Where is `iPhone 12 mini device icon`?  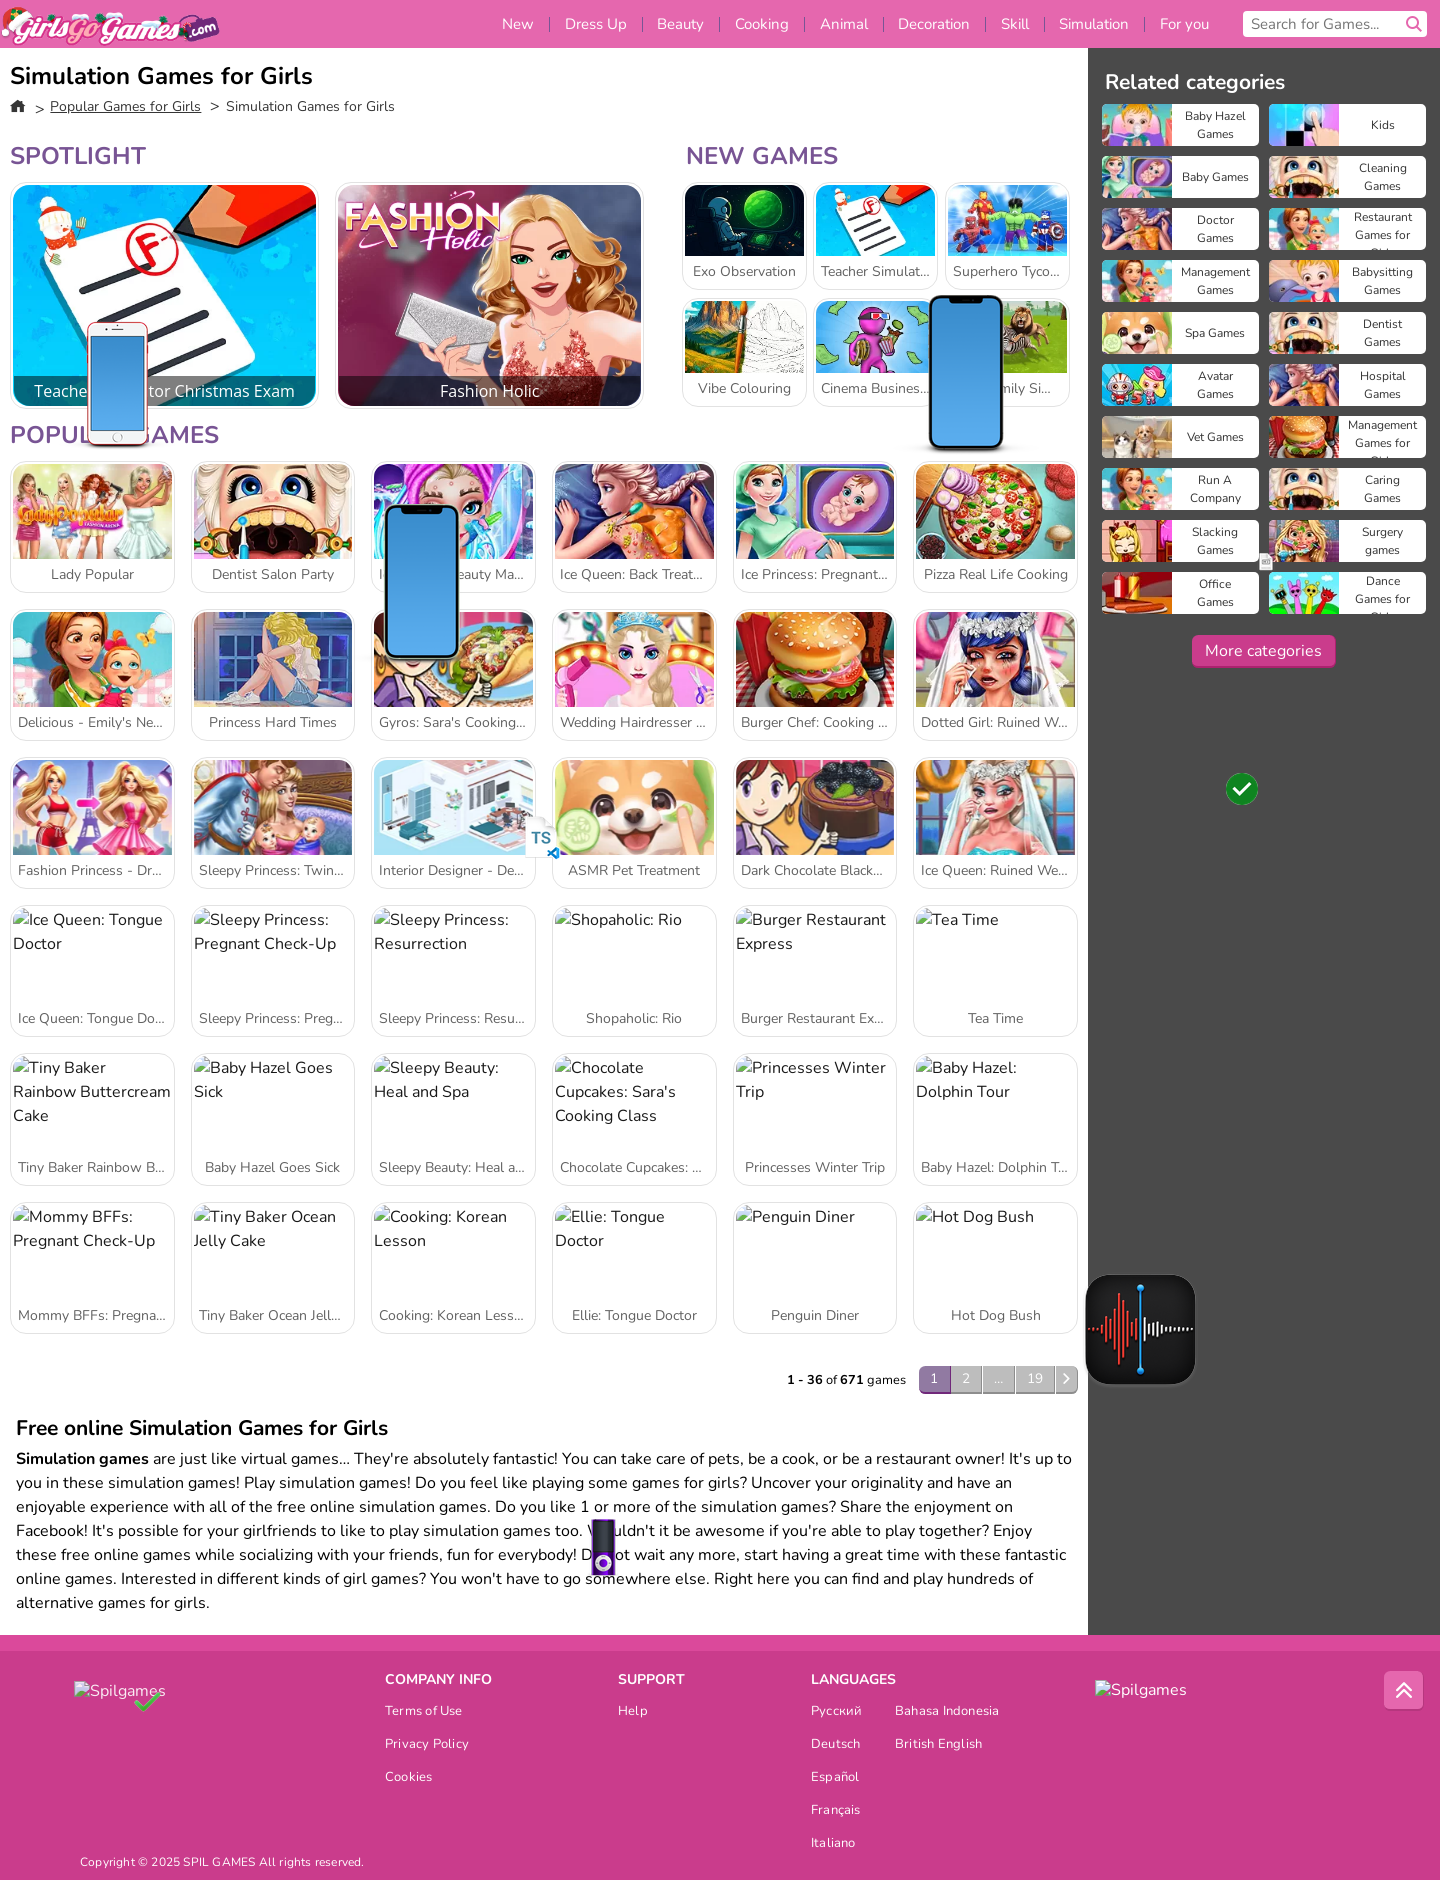 iPhone 12 mini device icon is located at coordinates (421, 584).